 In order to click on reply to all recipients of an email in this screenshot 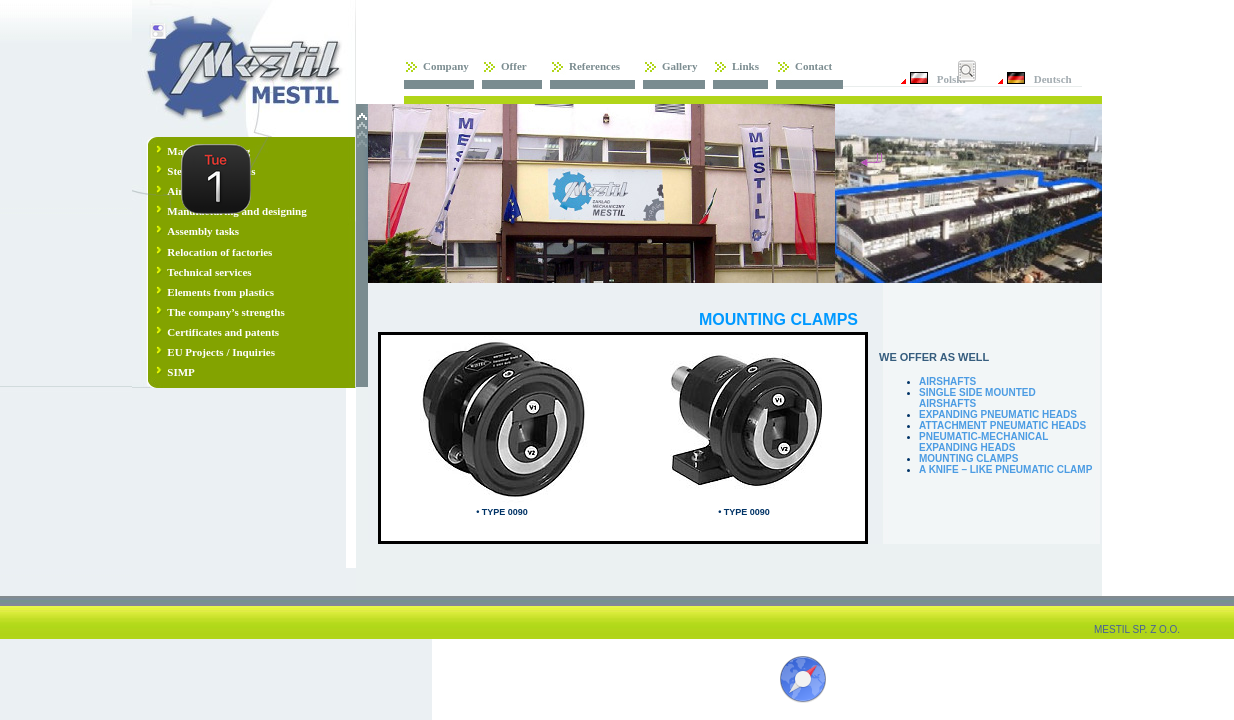, I will do `click(871, 158)`.